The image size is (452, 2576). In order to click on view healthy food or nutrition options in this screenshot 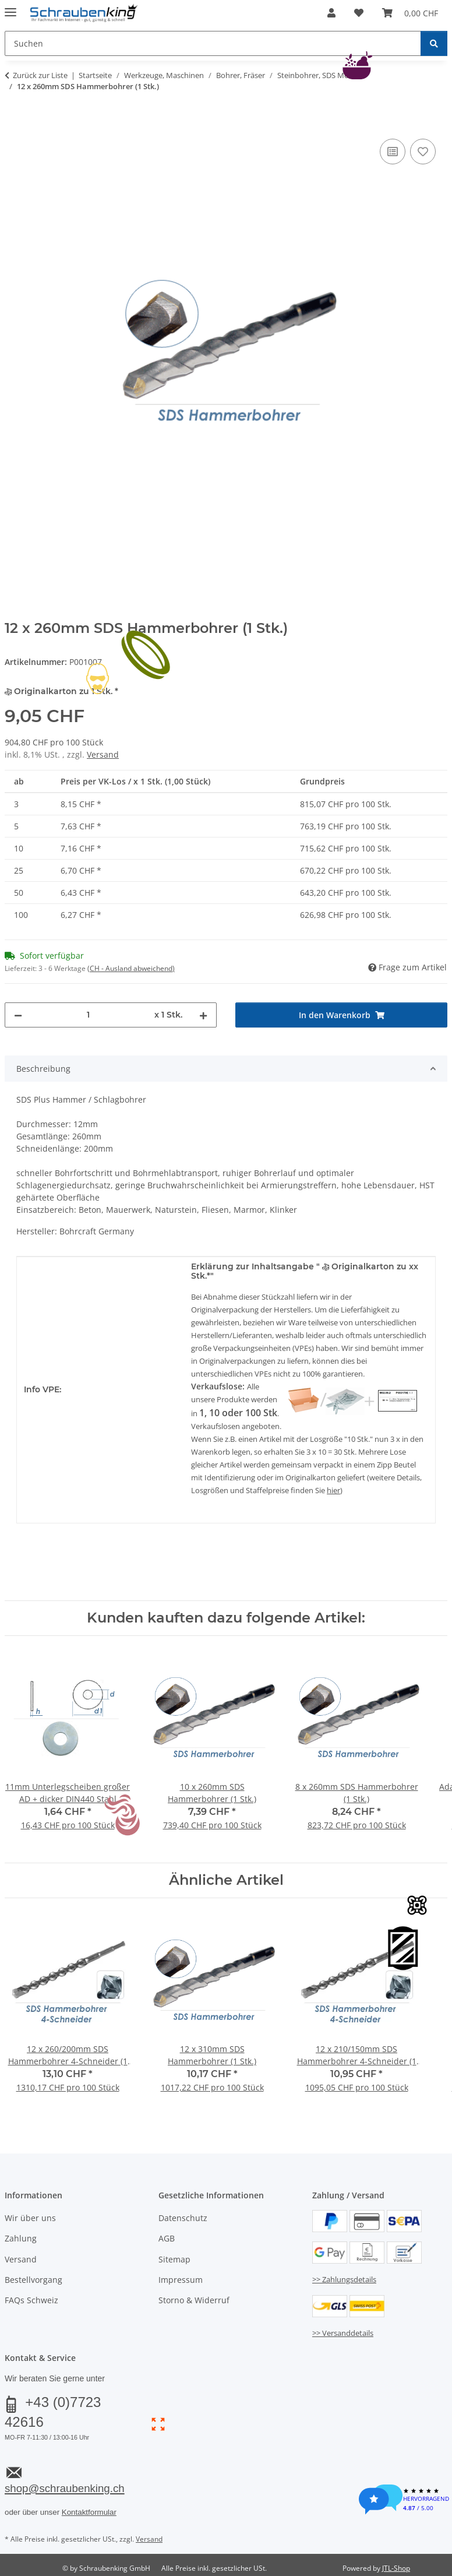, I will do `click(358, 65)`.